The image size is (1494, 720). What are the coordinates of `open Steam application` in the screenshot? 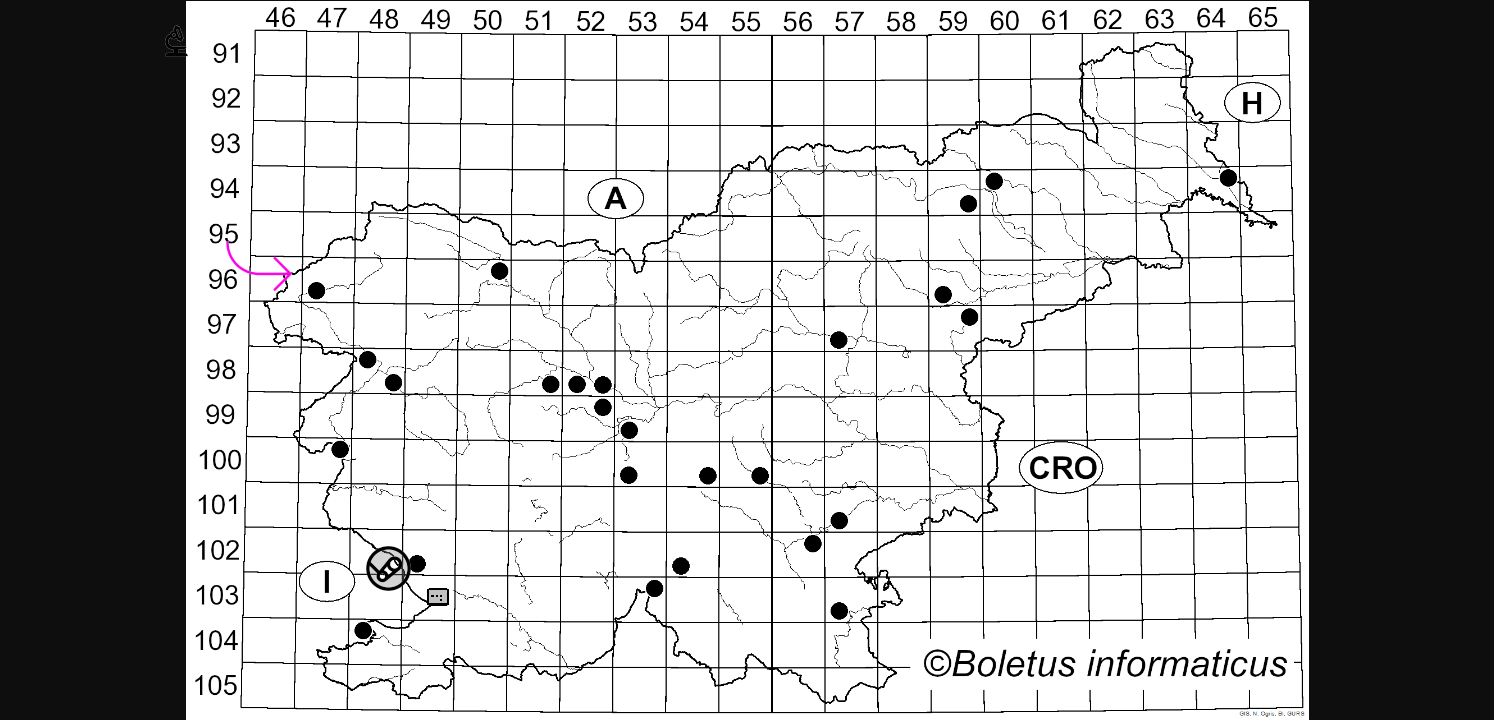 It's located at (388, 568).